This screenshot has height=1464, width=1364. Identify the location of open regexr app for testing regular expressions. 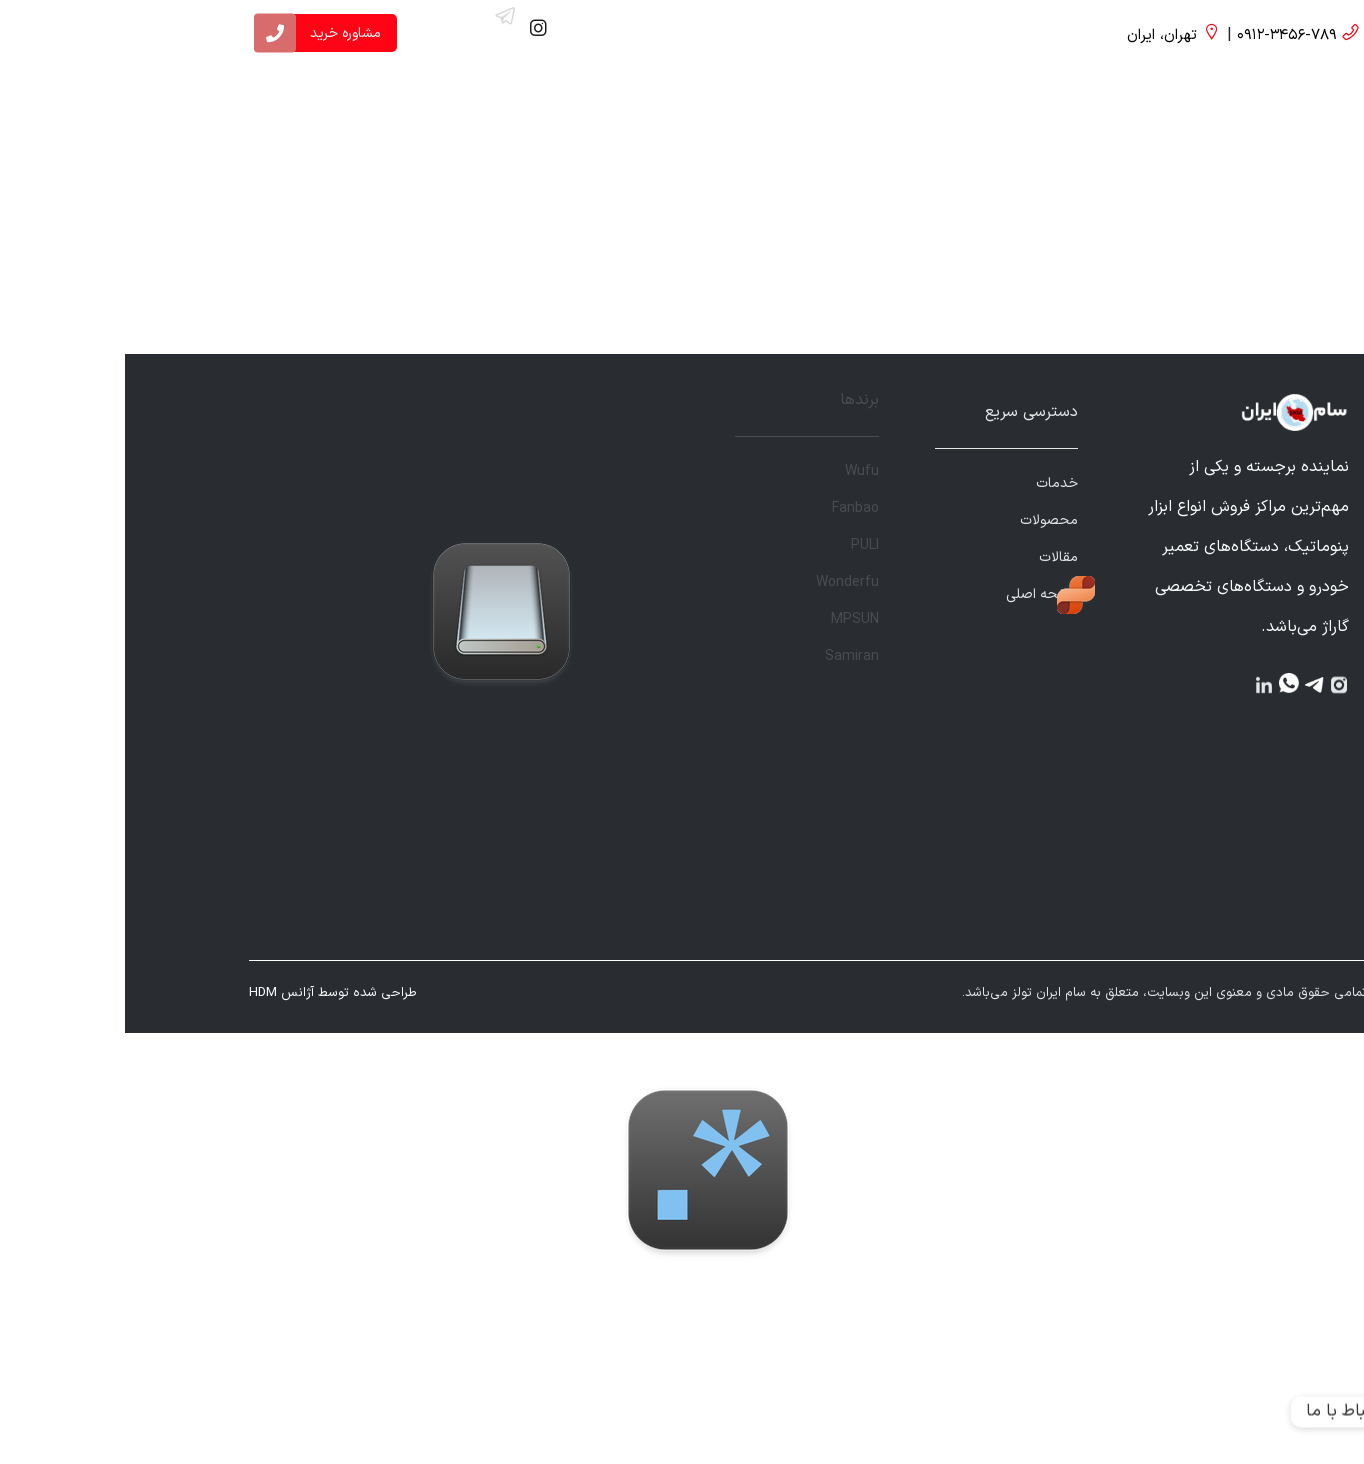
(708, 1170).